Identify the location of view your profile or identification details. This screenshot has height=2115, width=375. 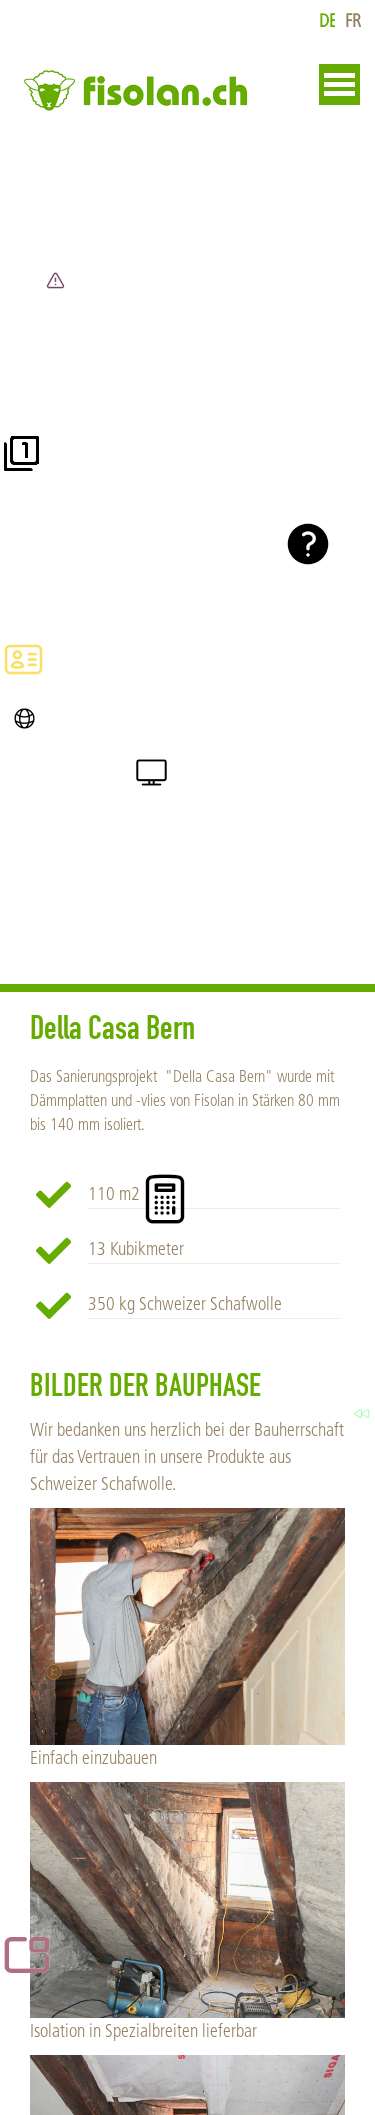
(23, 659).